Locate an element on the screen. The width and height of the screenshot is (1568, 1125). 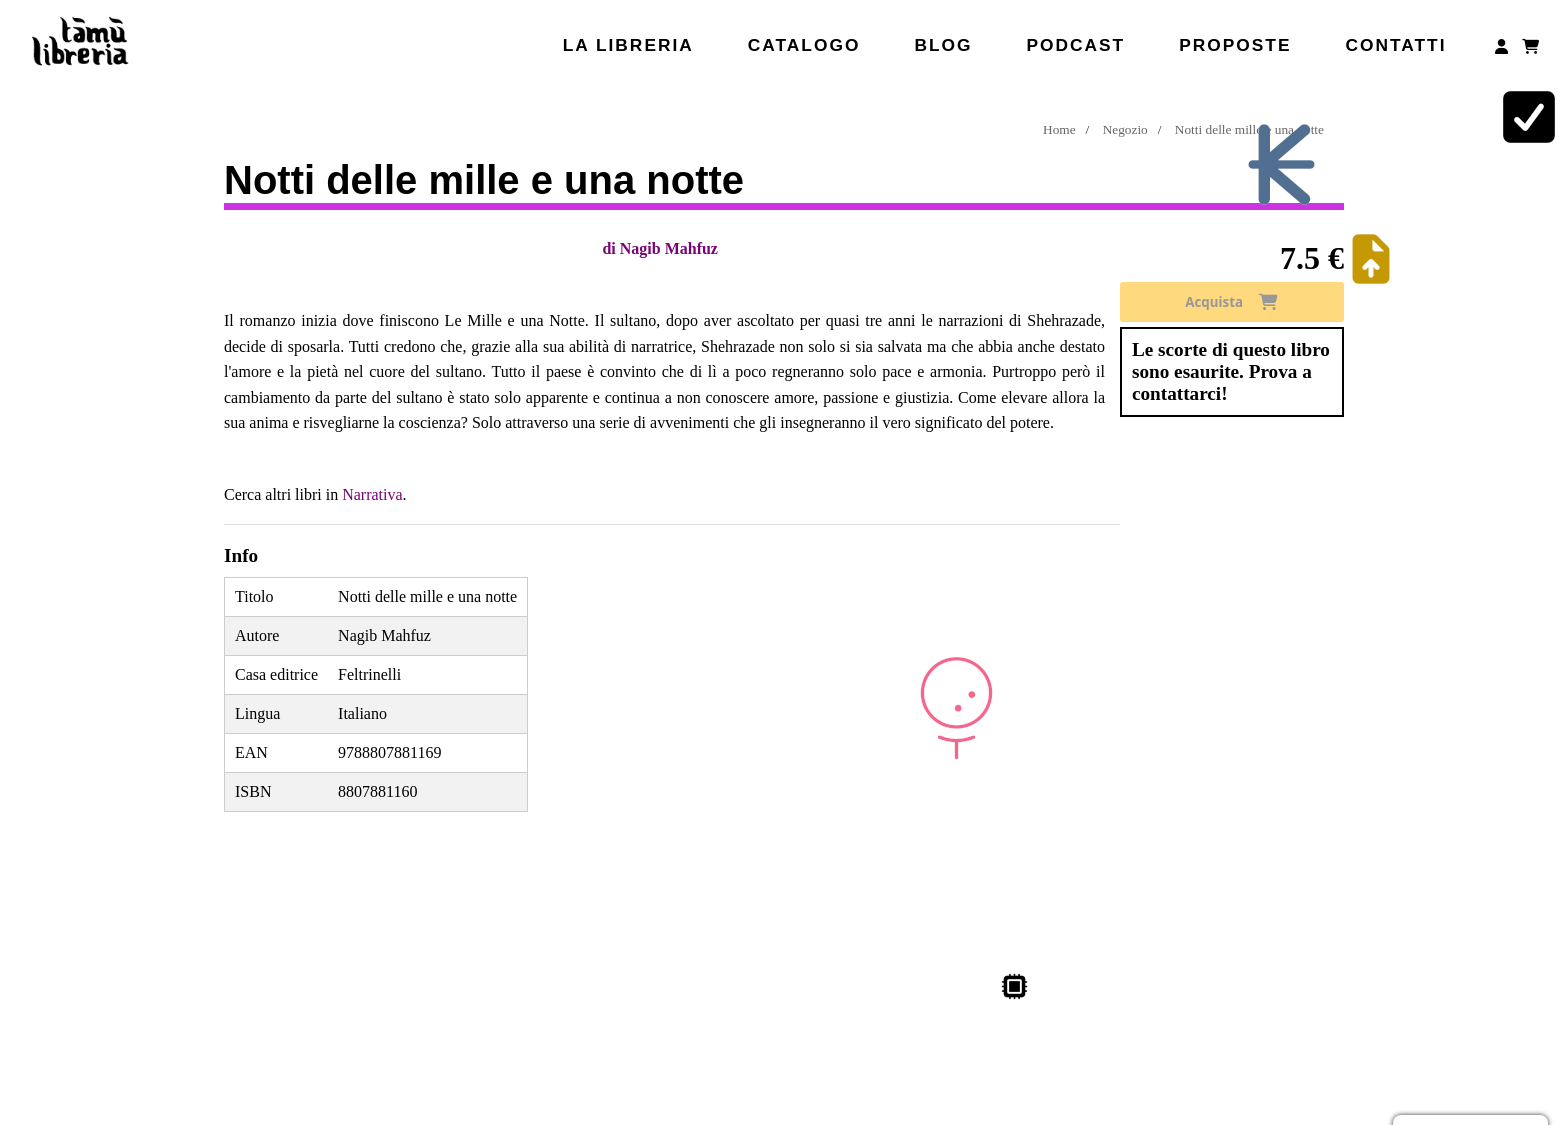
indicates Lao kip currency is located at coordinates (1281, 164).